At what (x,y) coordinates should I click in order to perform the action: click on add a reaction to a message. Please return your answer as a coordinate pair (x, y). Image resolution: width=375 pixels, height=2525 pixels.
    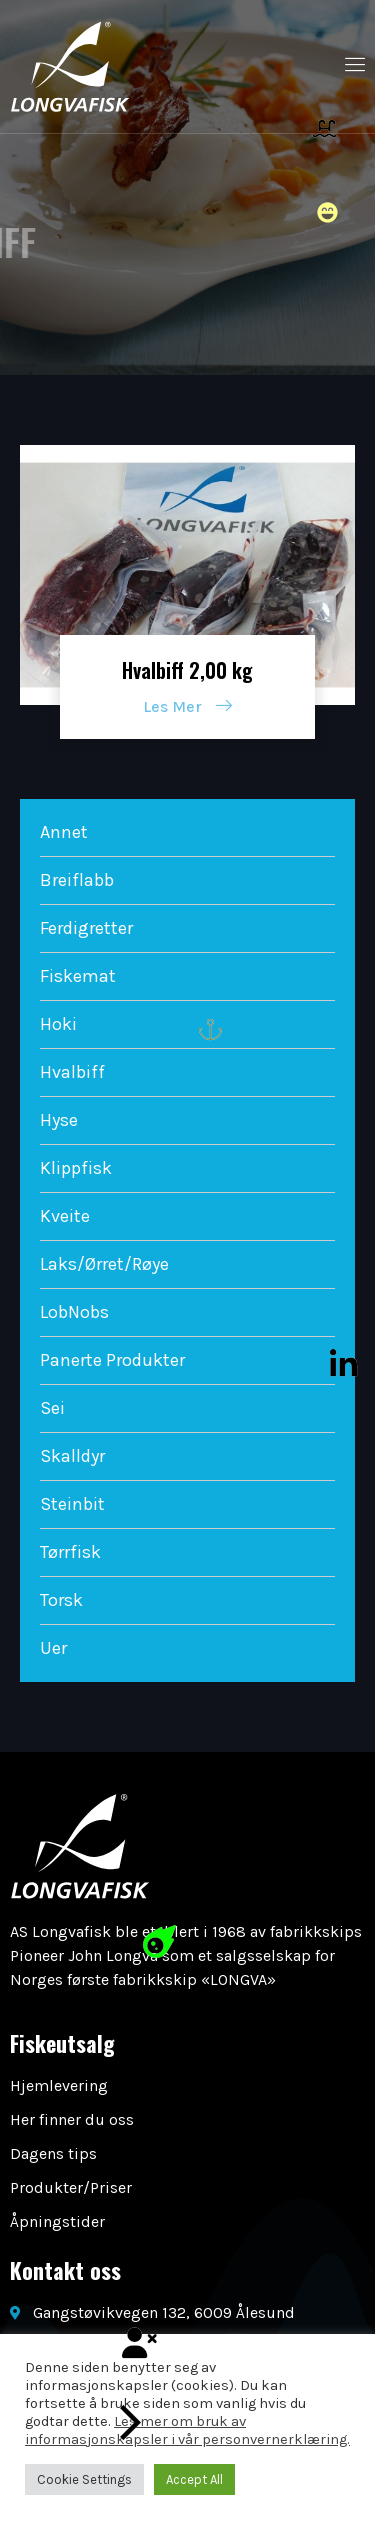
    Looking at the image, I should click on (327, 212).